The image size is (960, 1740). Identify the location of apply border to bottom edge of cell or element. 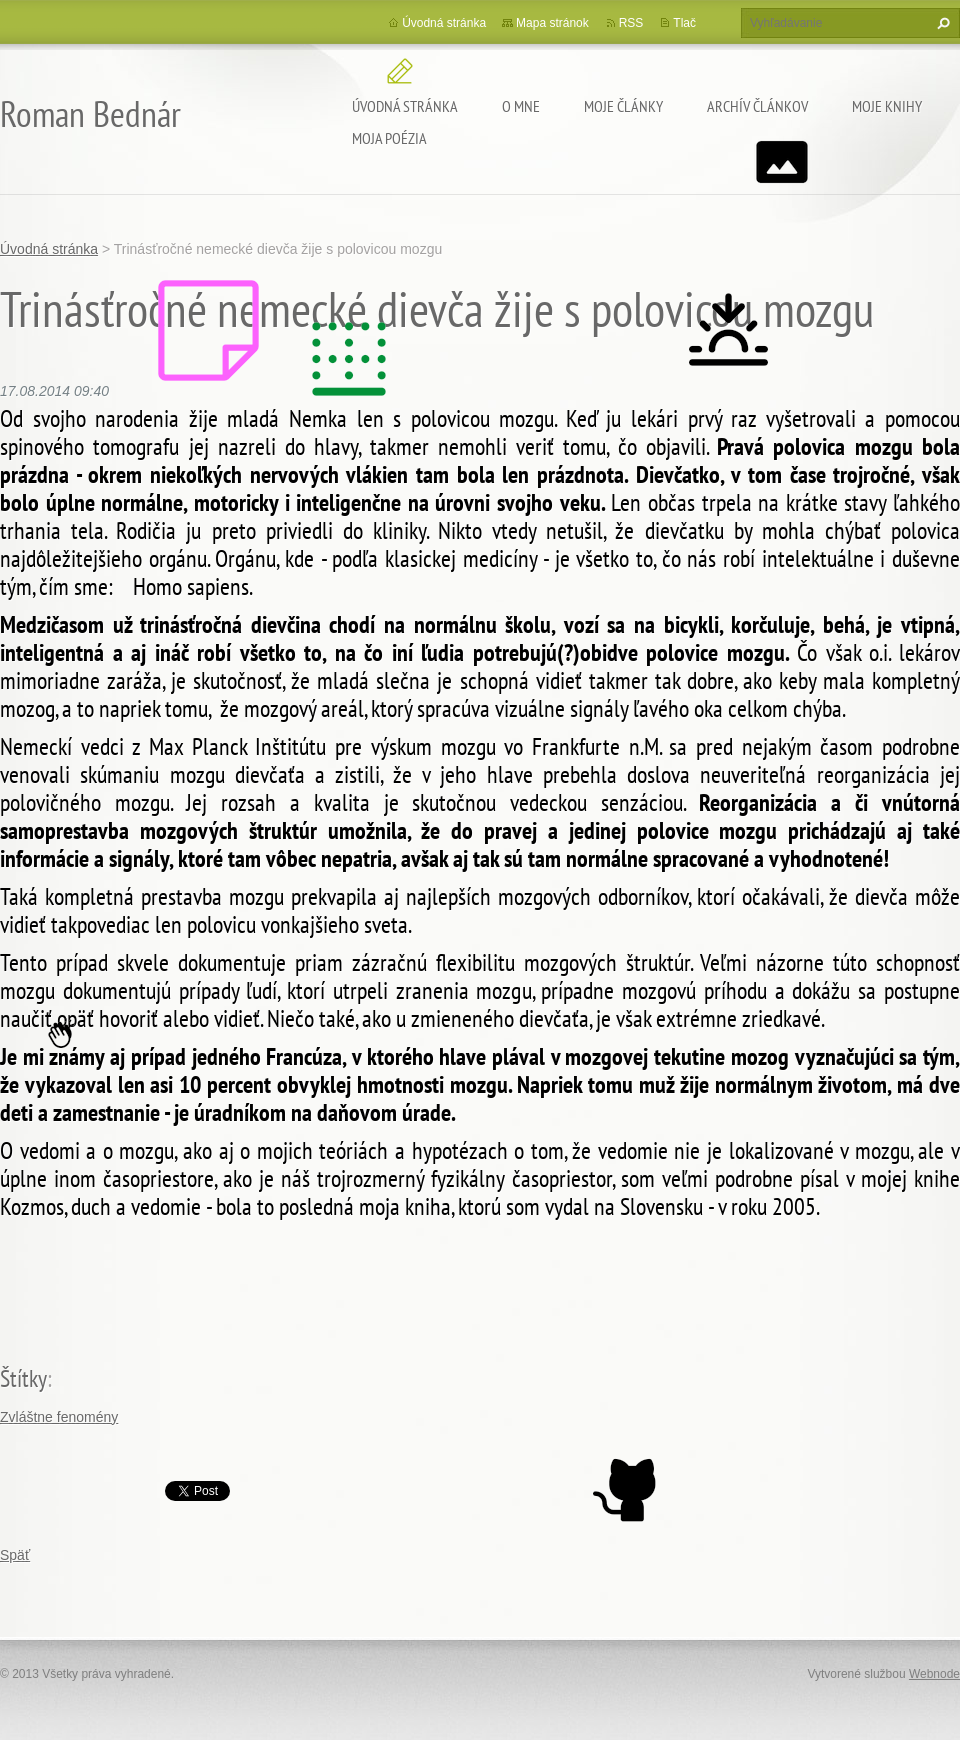
(349, 359).